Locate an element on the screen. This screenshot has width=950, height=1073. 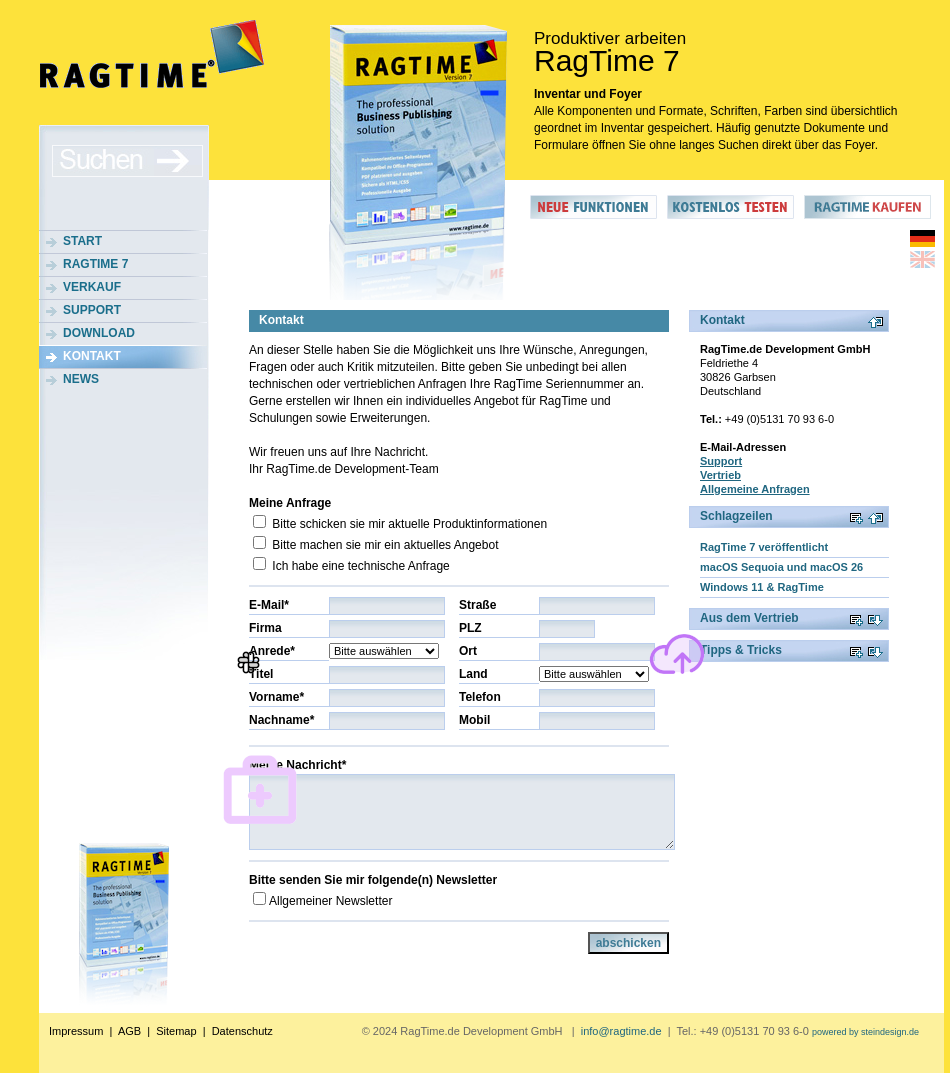
access first aid or medical help resources is located at coordinates (260, 793).